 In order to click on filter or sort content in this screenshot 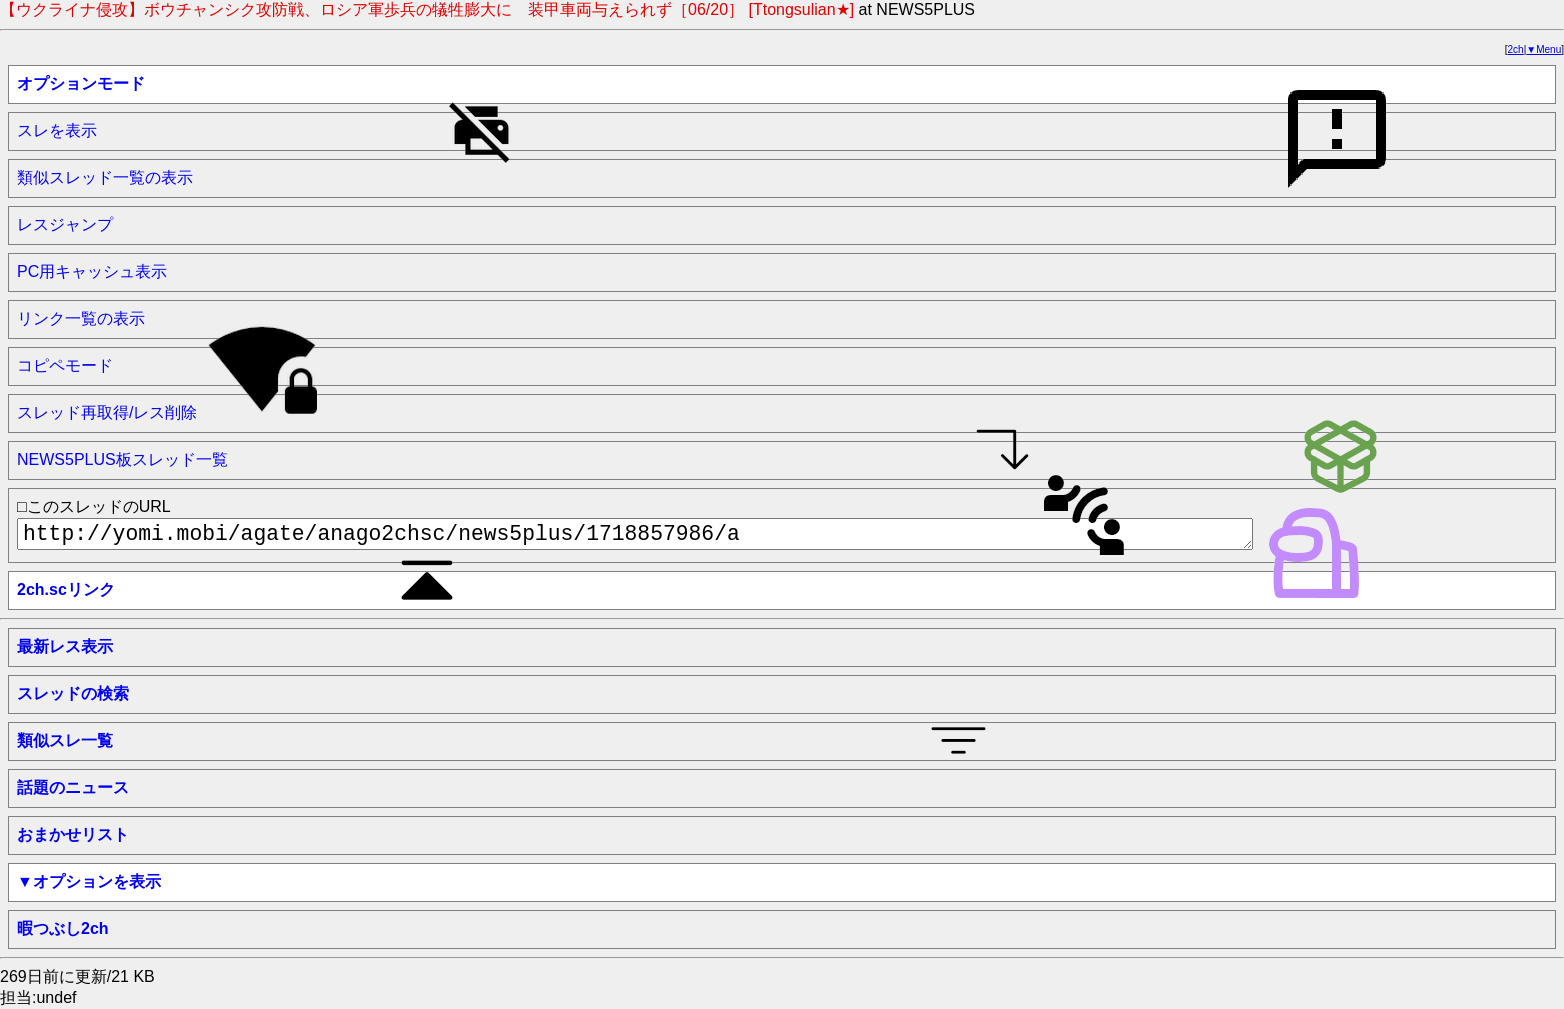, I will do `click(958, 738)`.